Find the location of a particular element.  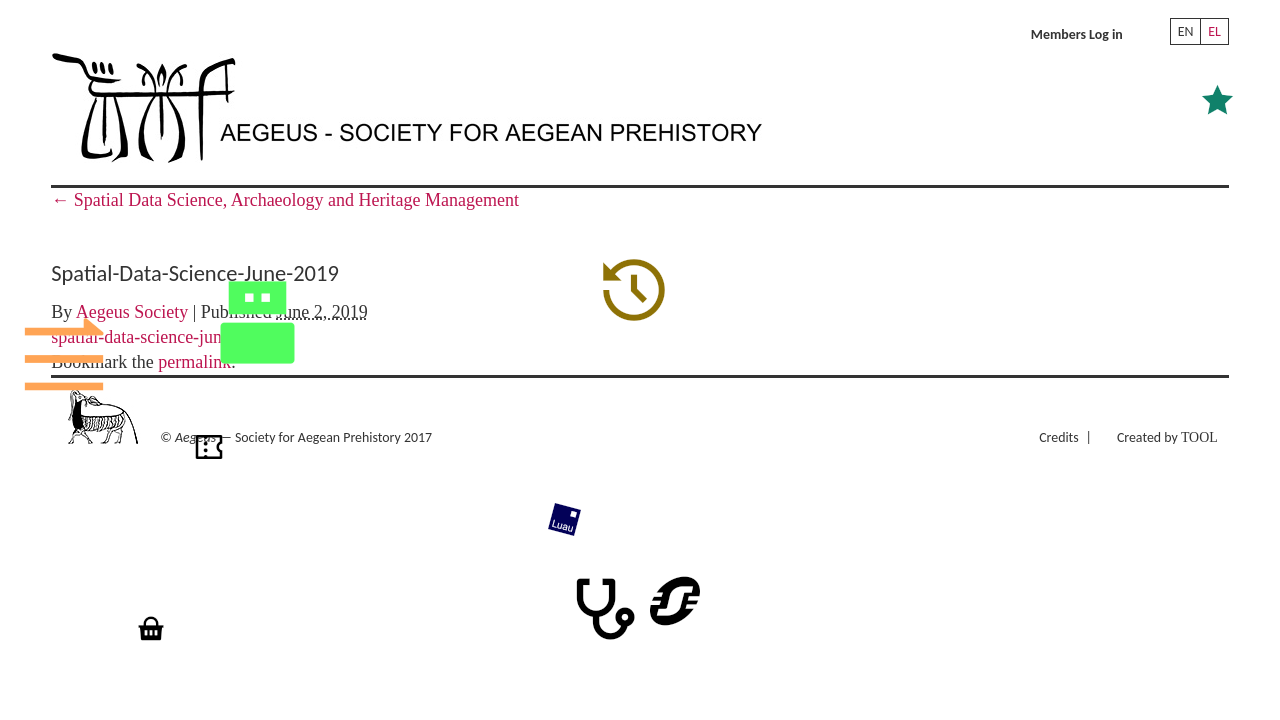

view available coupons or discounts is located at coordinates (209, 447).